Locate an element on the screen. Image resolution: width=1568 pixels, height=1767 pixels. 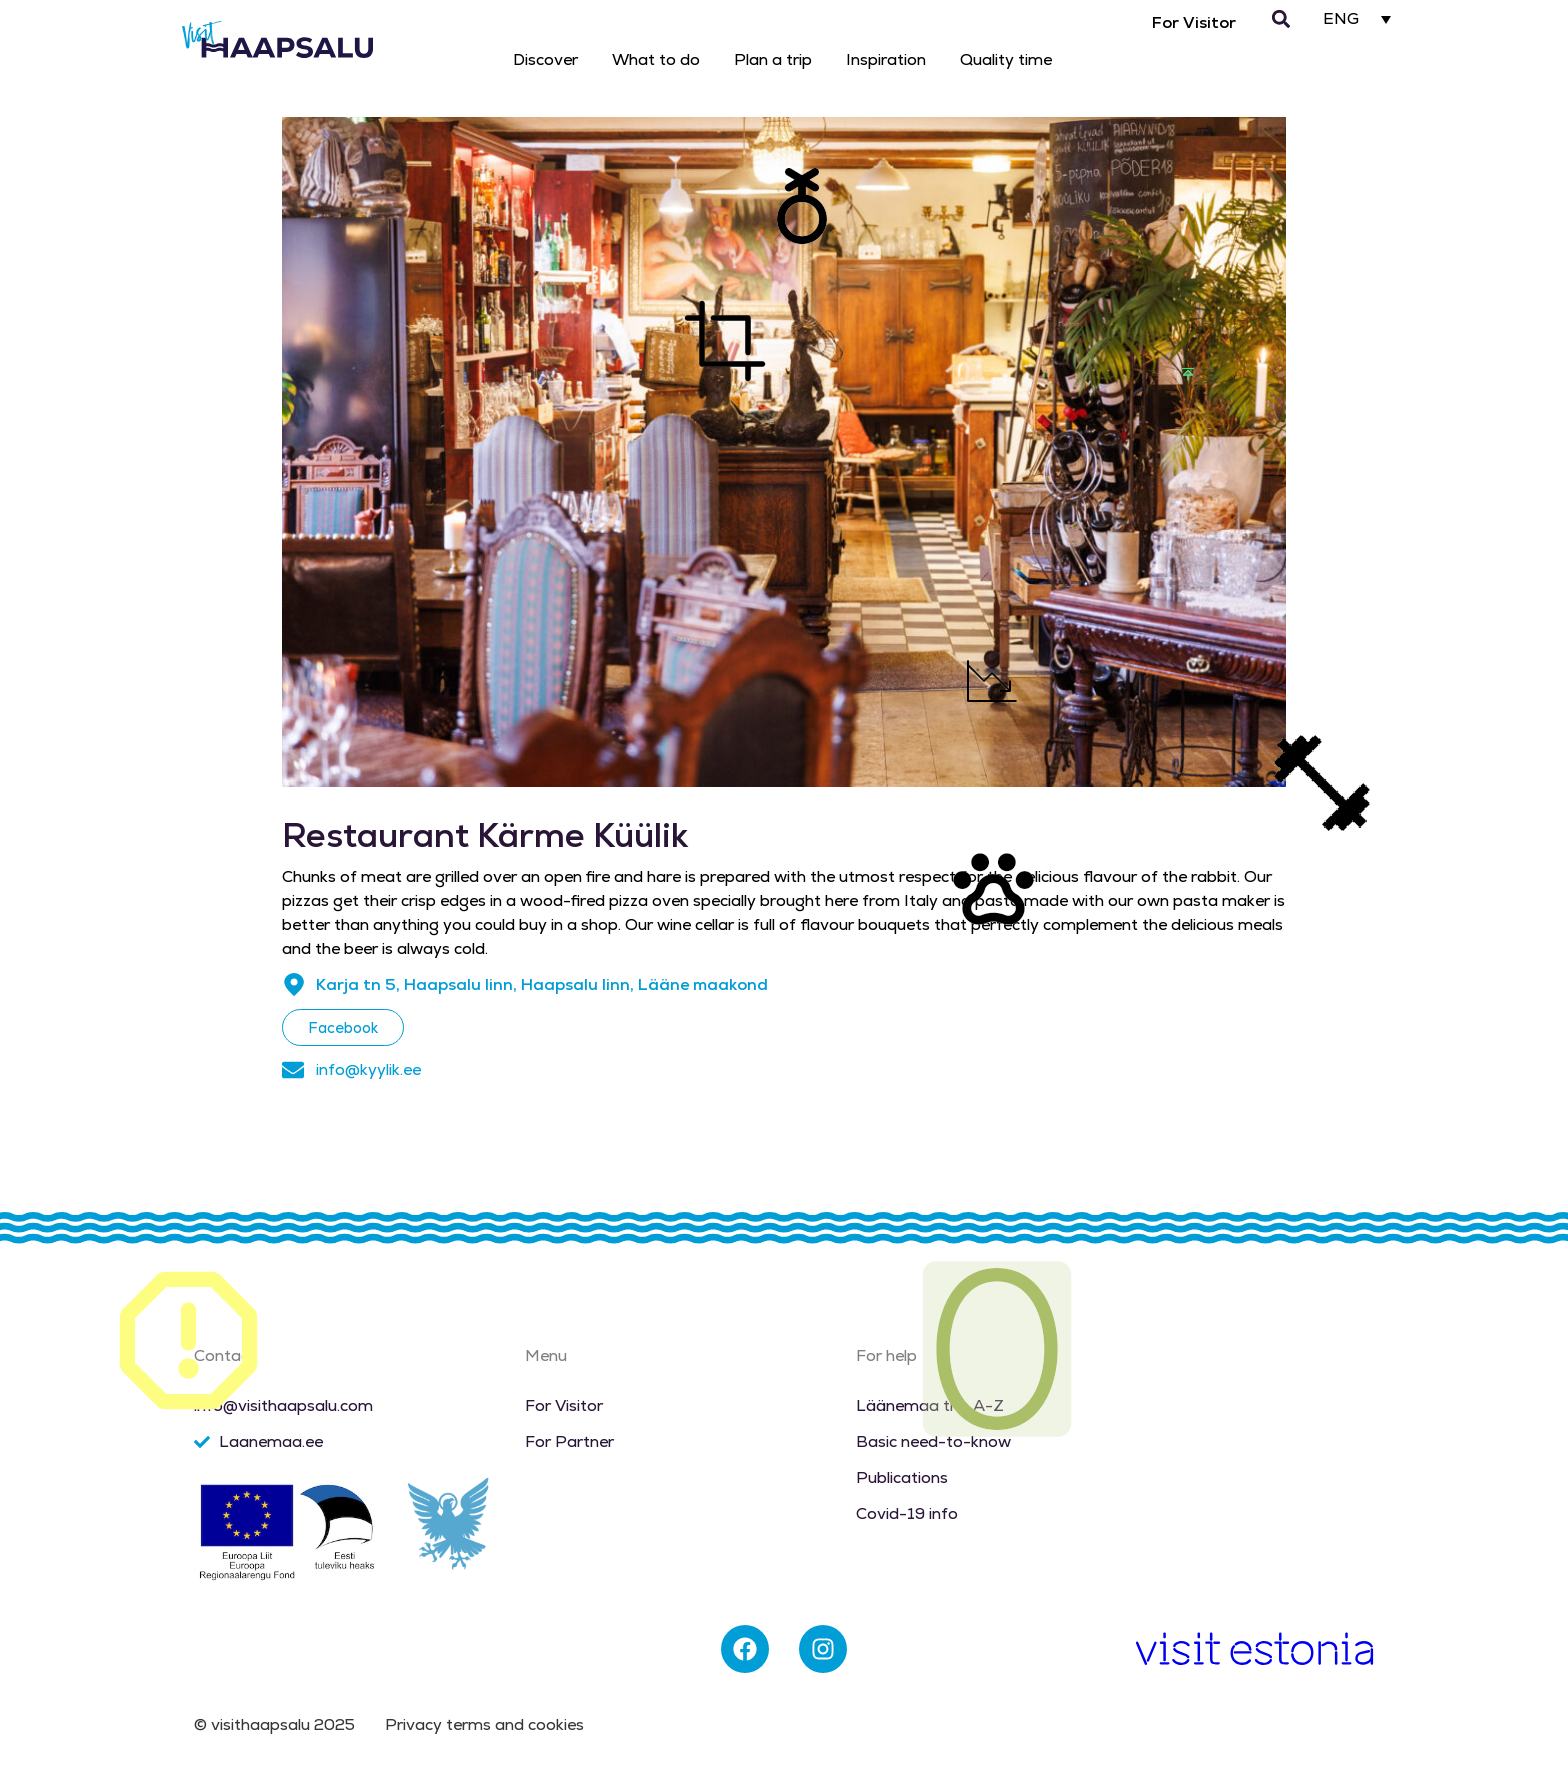
indicates a warning or critical alert is located at coordinates (188, 1340).